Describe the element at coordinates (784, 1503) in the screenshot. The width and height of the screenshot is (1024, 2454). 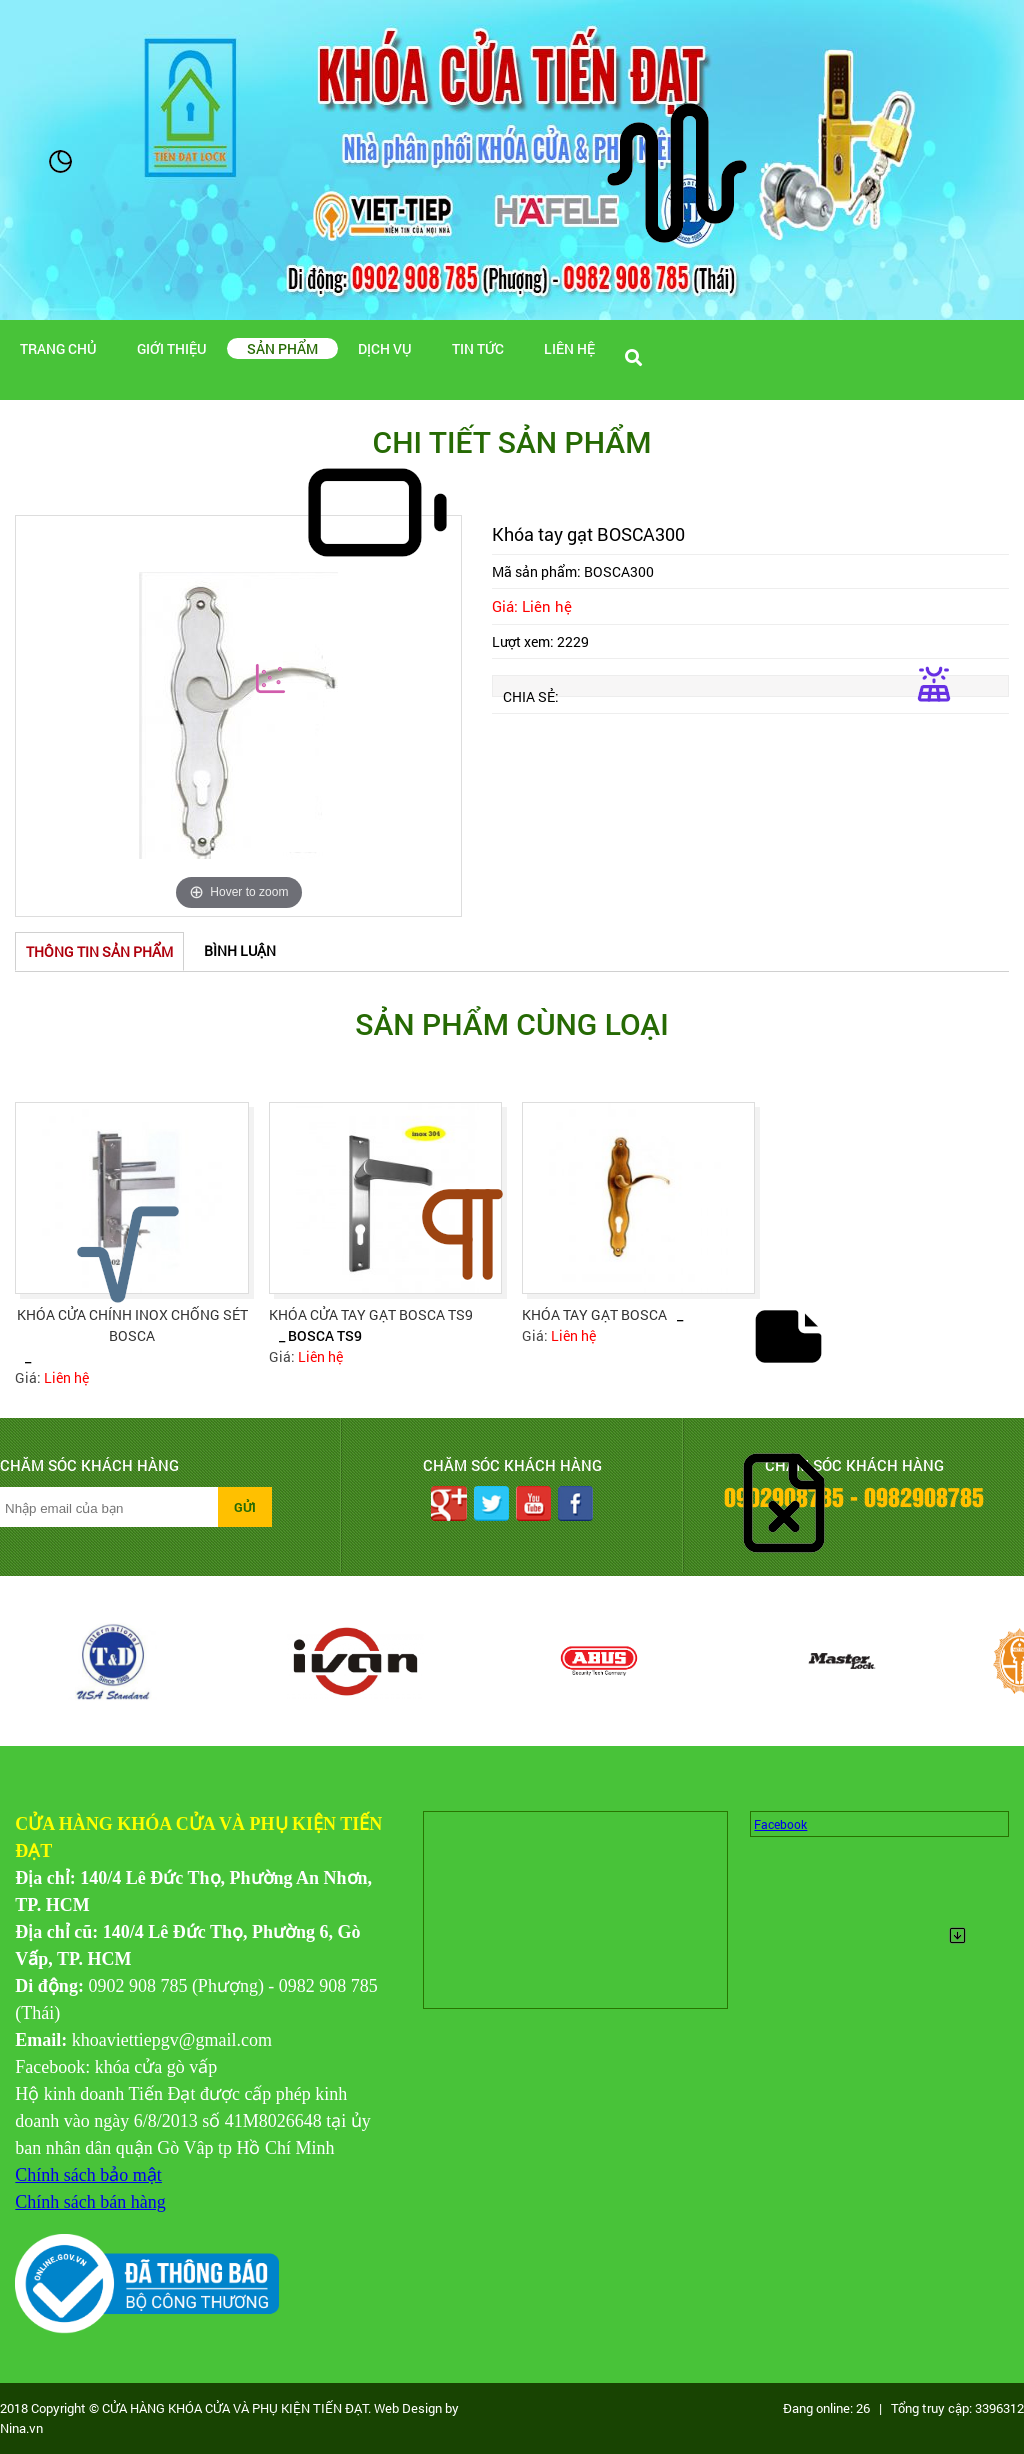
I see `delete or remove a file` at that location.